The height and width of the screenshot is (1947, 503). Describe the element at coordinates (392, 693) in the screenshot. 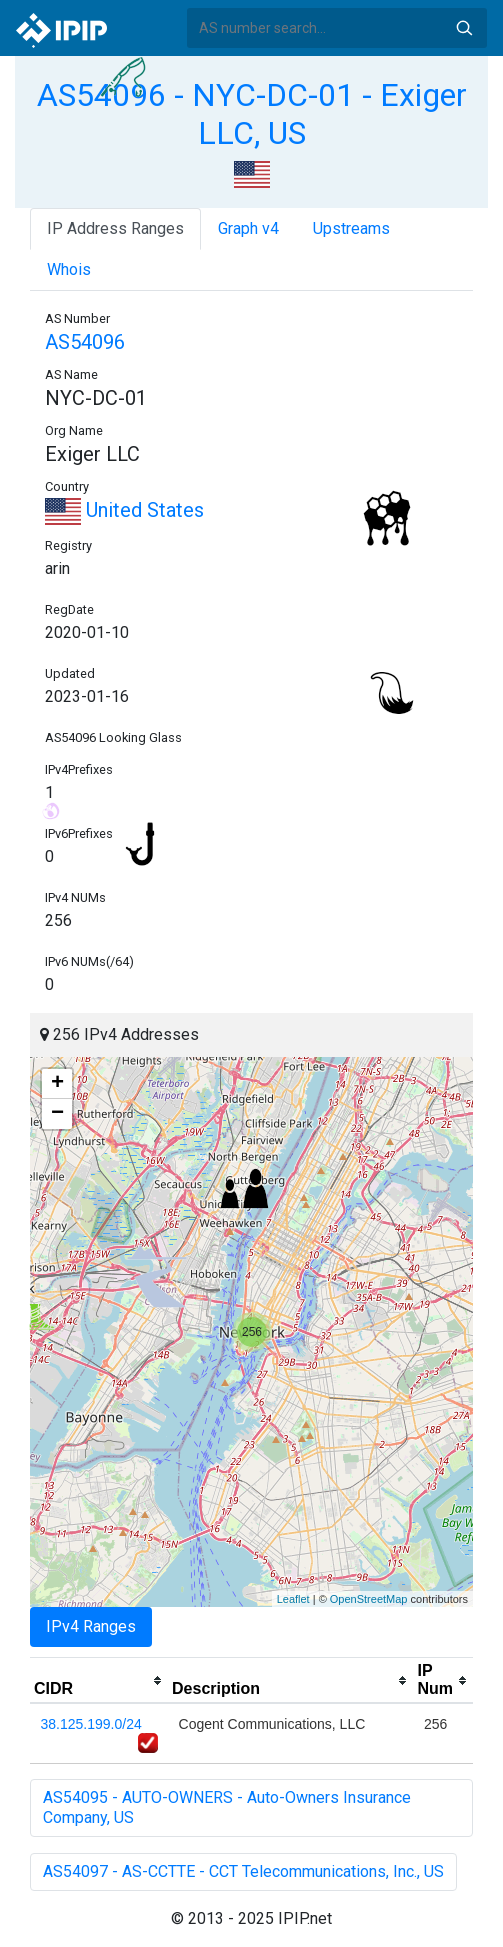

I see `fox or canine character/avatar selection` at that location.